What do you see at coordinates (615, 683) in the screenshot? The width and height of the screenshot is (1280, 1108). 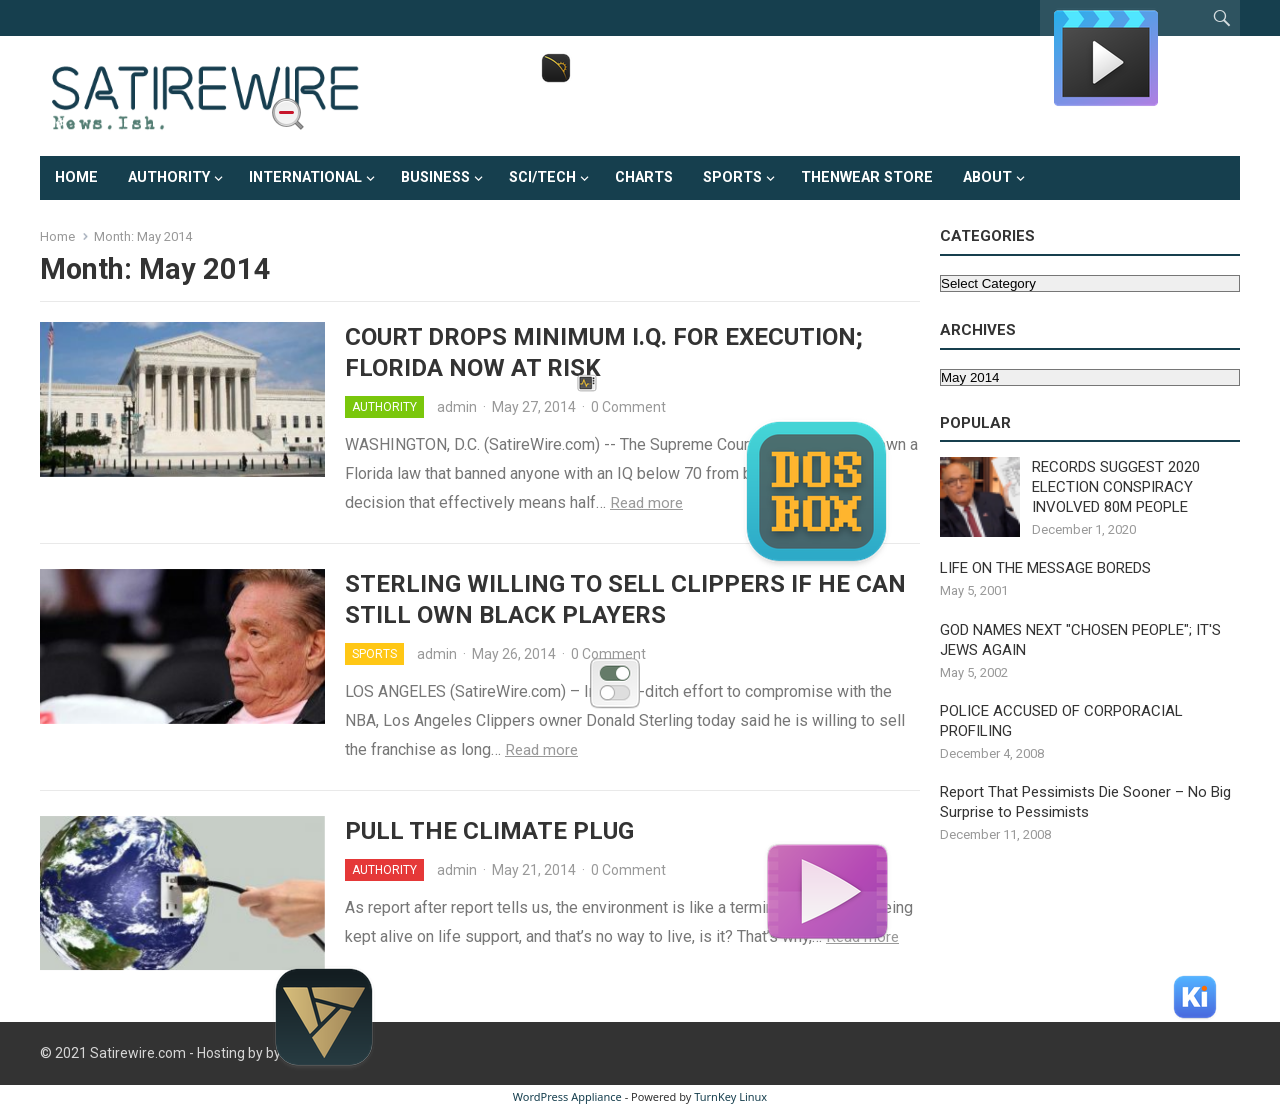 I see `open unity tweak tool settings` at bounding box center [615, 683].